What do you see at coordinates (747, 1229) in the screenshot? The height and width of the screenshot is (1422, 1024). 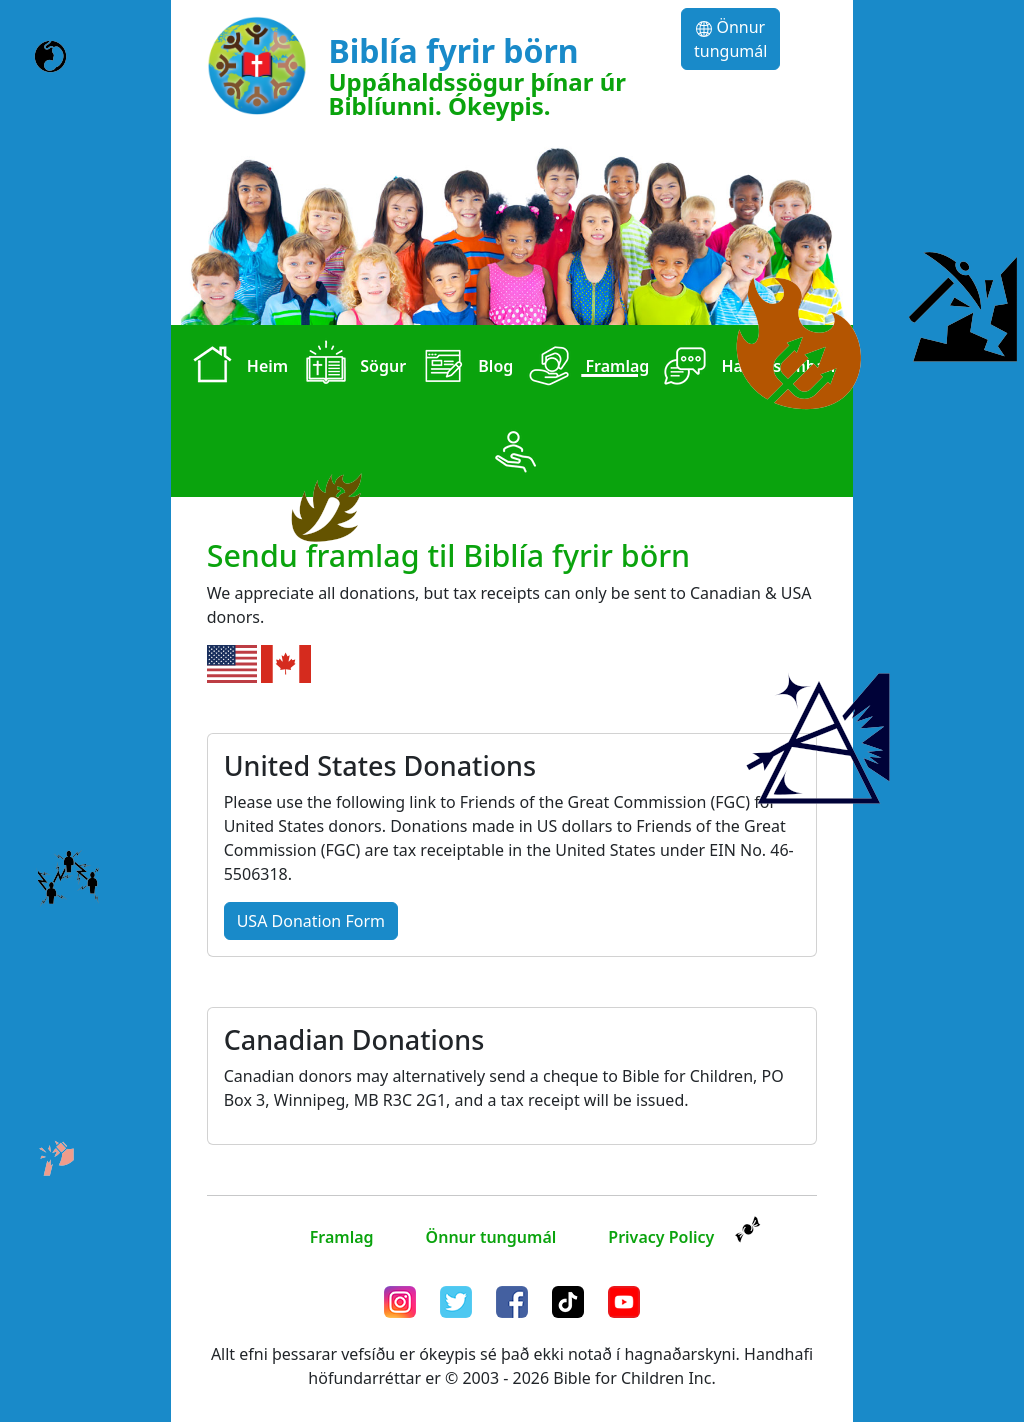 I see `collect a candy or sweet reward in-game` at bounding box center [747, 1229].